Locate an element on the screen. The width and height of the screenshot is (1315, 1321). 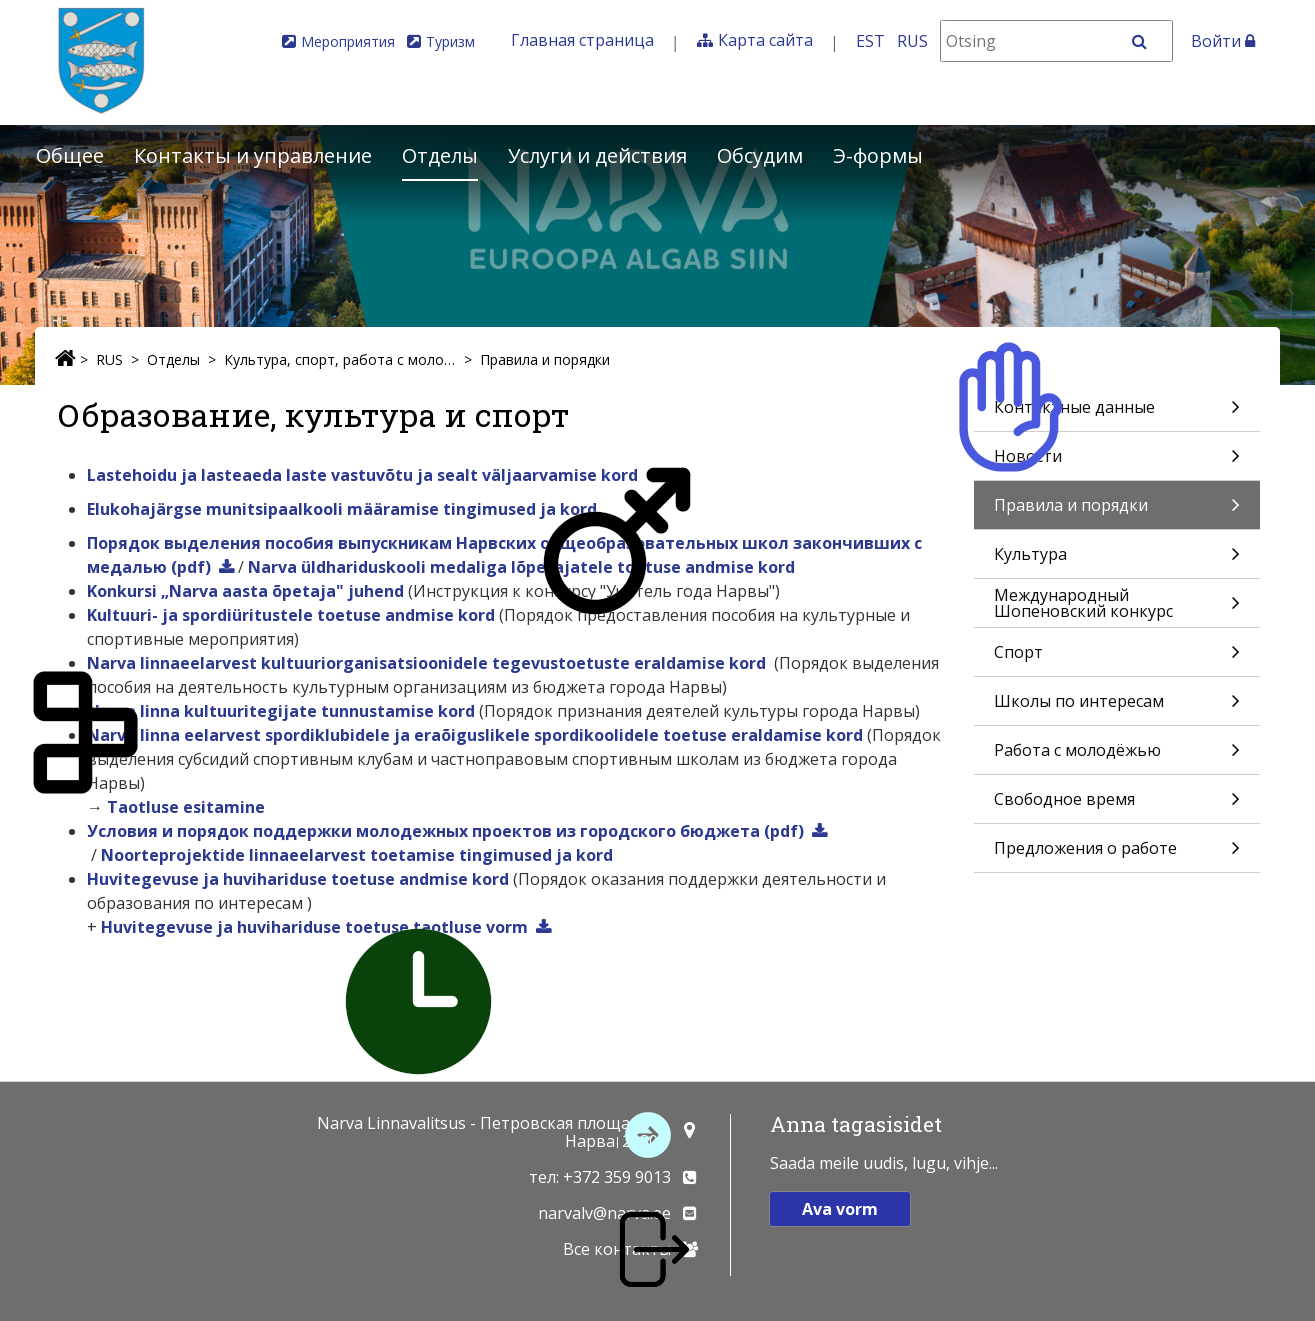
stop or pause an action is located at coordinates (1011, 407).